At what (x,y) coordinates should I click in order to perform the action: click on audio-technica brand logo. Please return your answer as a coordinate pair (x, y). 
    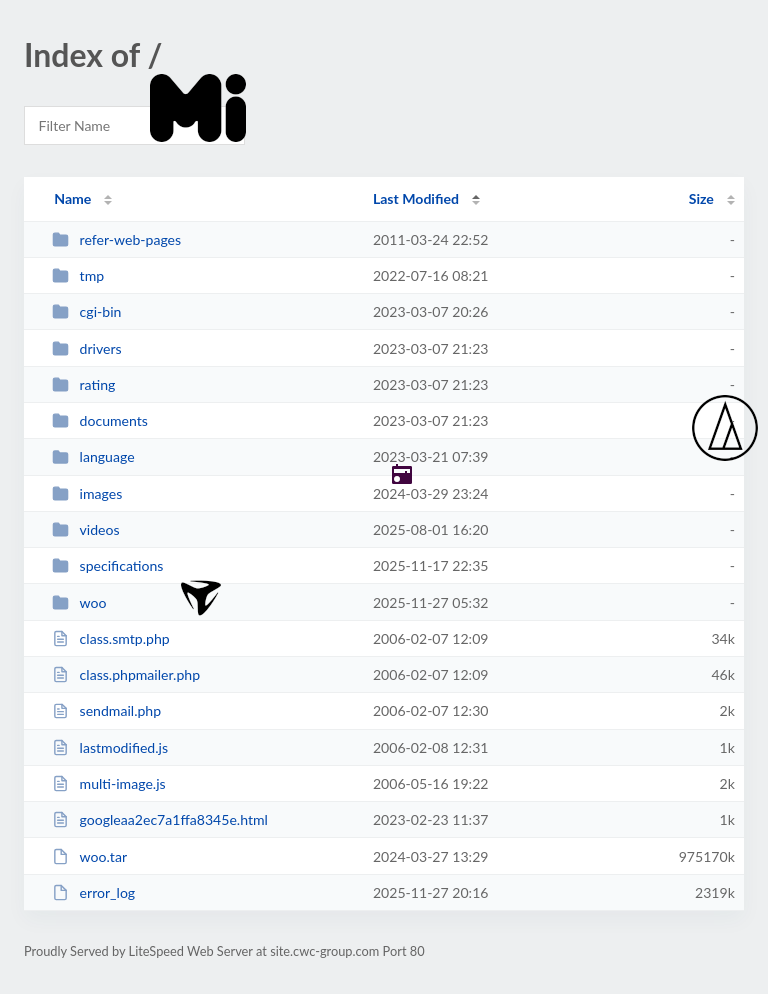
    Looking at the image, I should click on (725, 428).